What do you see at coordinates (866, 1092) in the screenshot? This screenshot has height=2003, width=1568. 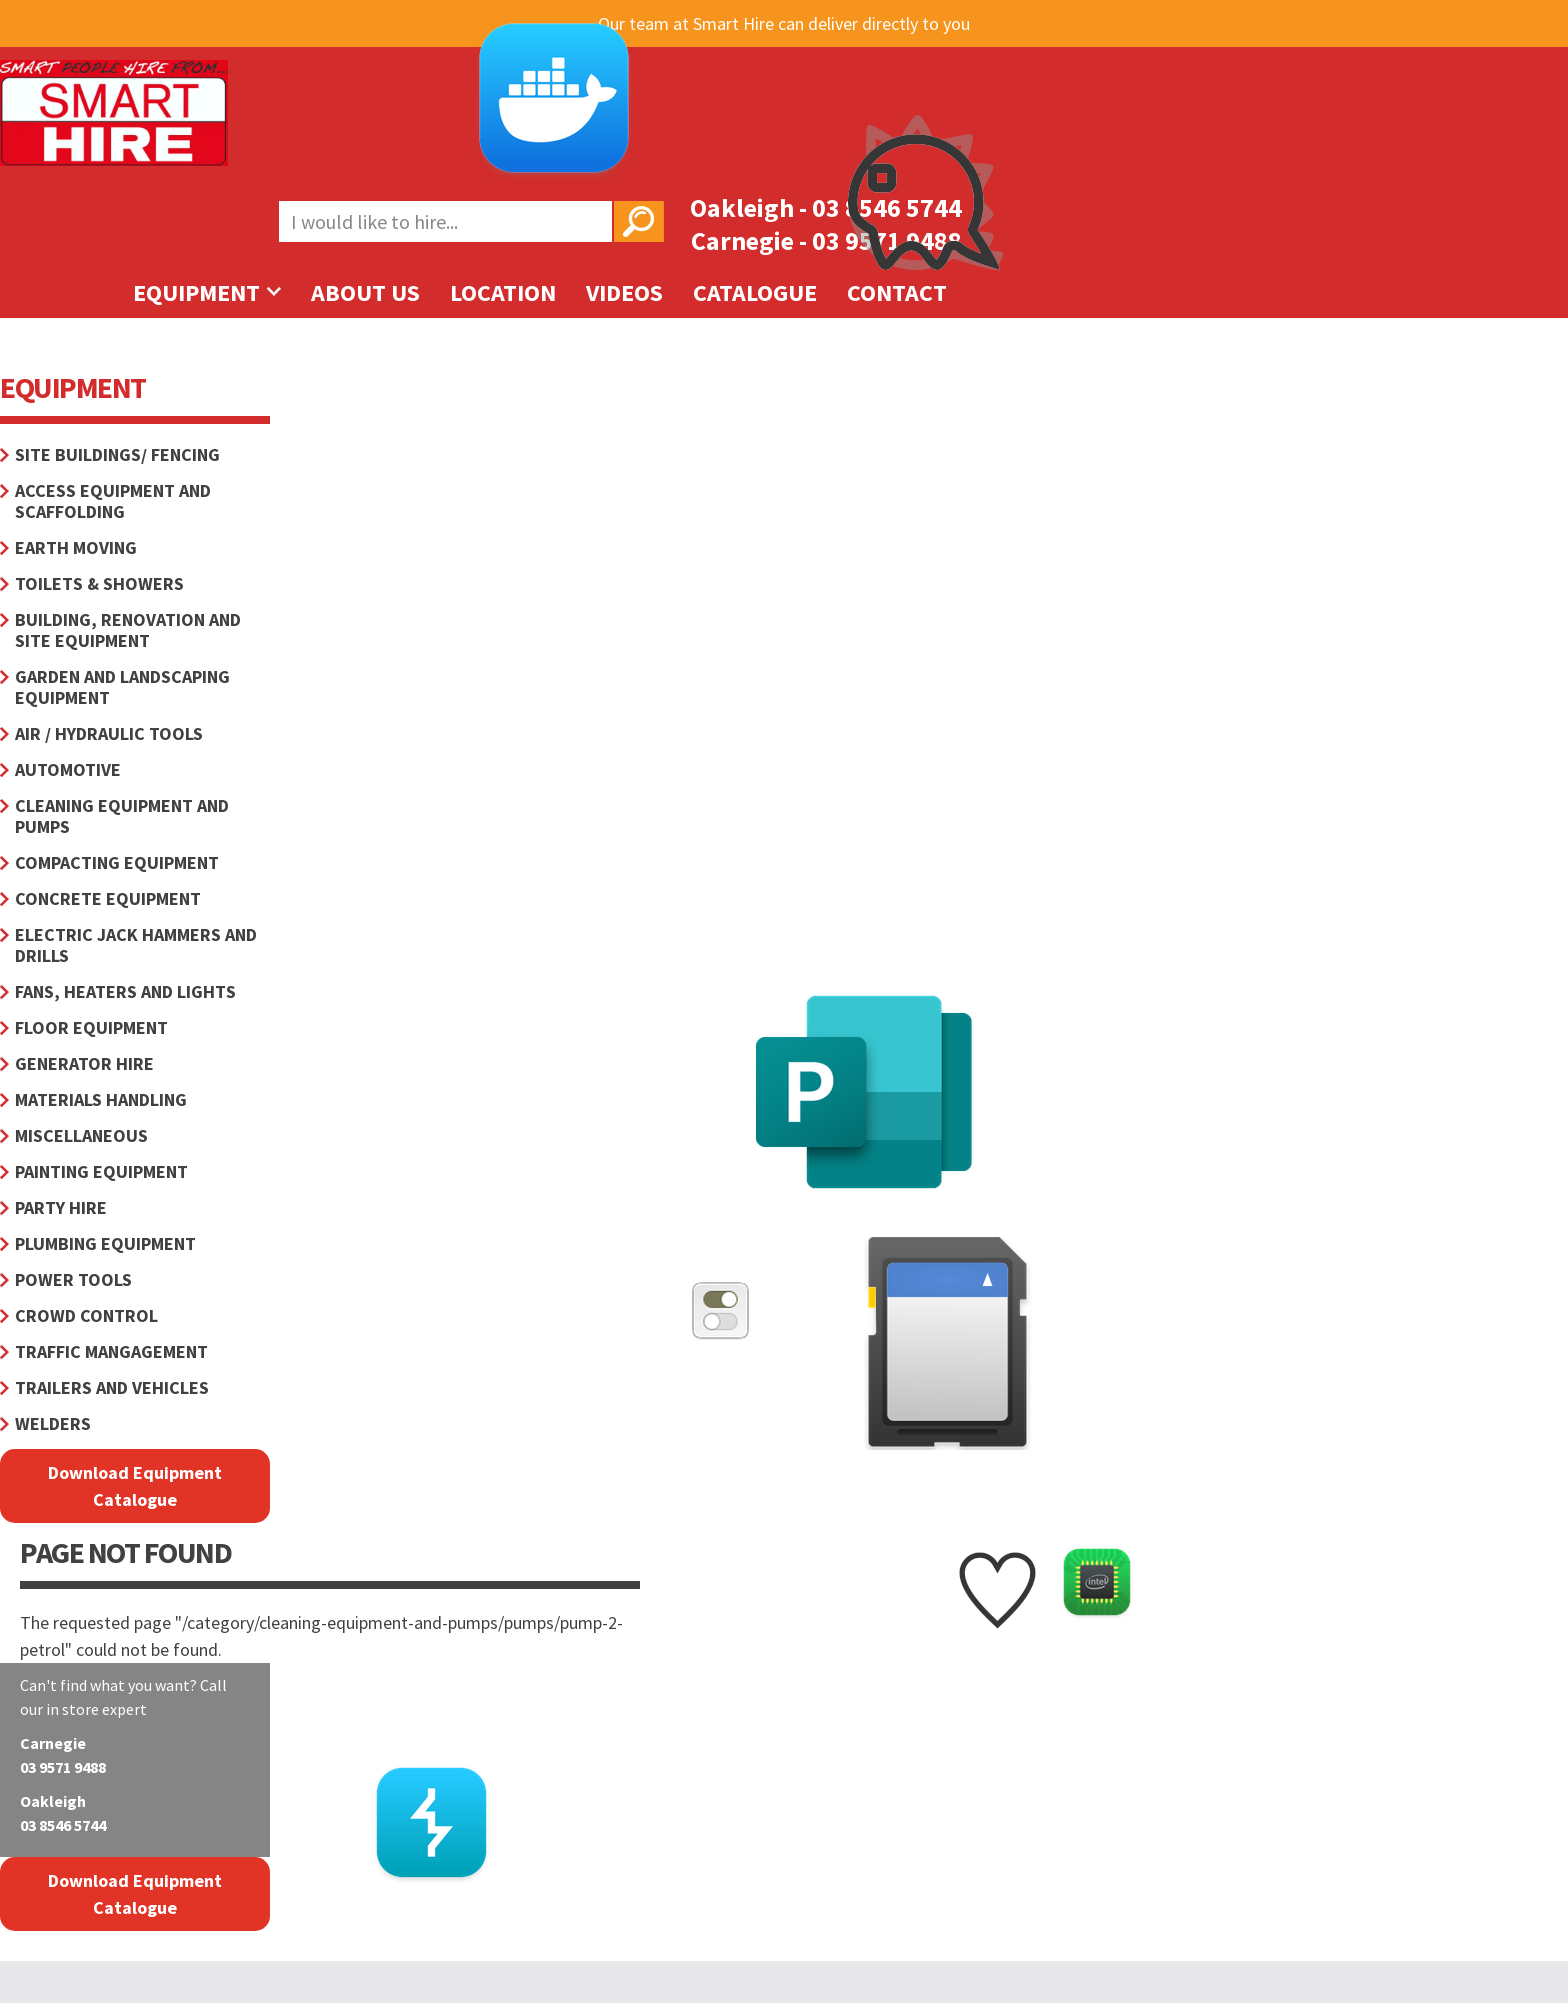 I see `open Microsoft Publisher application` at bounding box center [866, 1092].